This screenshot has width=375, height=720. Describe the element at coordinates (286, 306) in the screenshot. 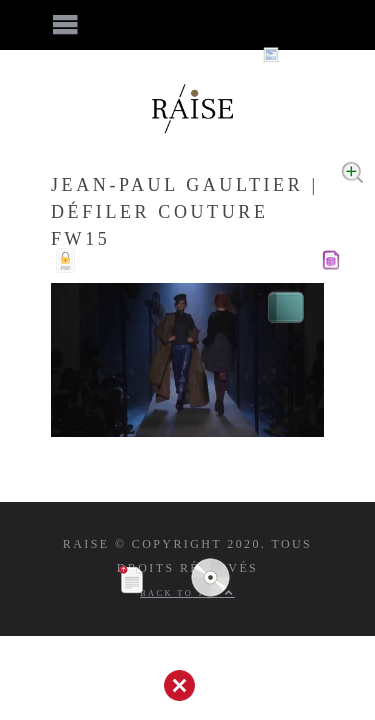

I see `access the desktop folder` at that location.